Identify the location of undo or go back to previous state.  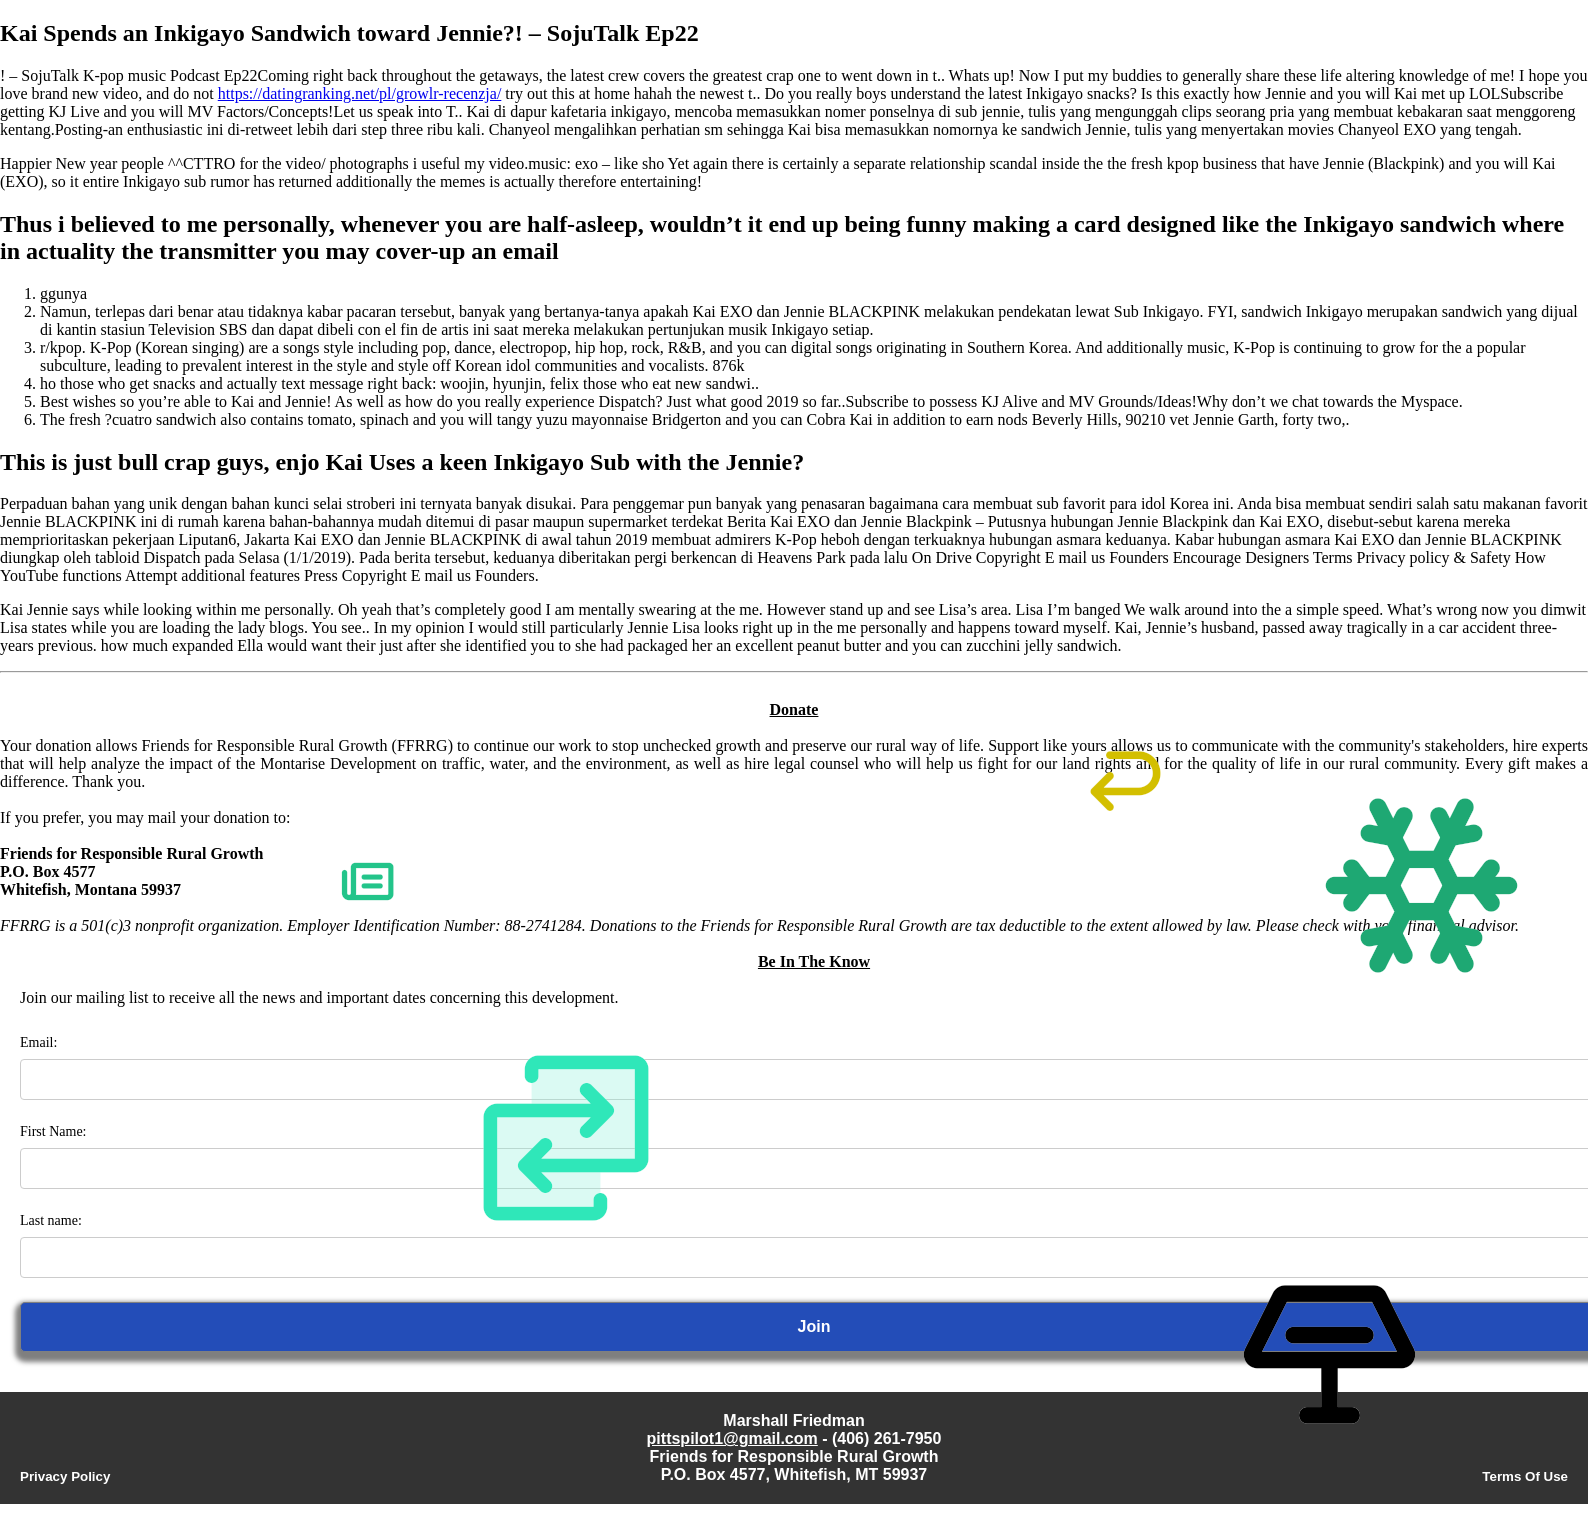
(1125, 778).